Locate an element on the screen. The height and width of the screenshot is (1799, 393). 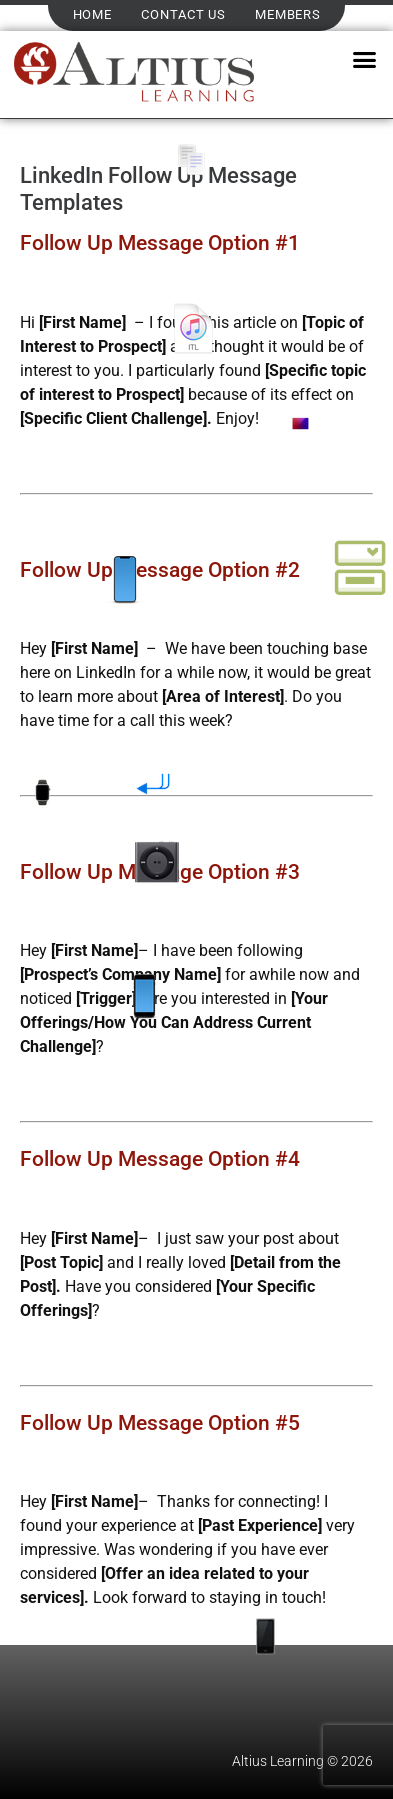
connect or sync an iPhone device is located at coordinates (144, 996).